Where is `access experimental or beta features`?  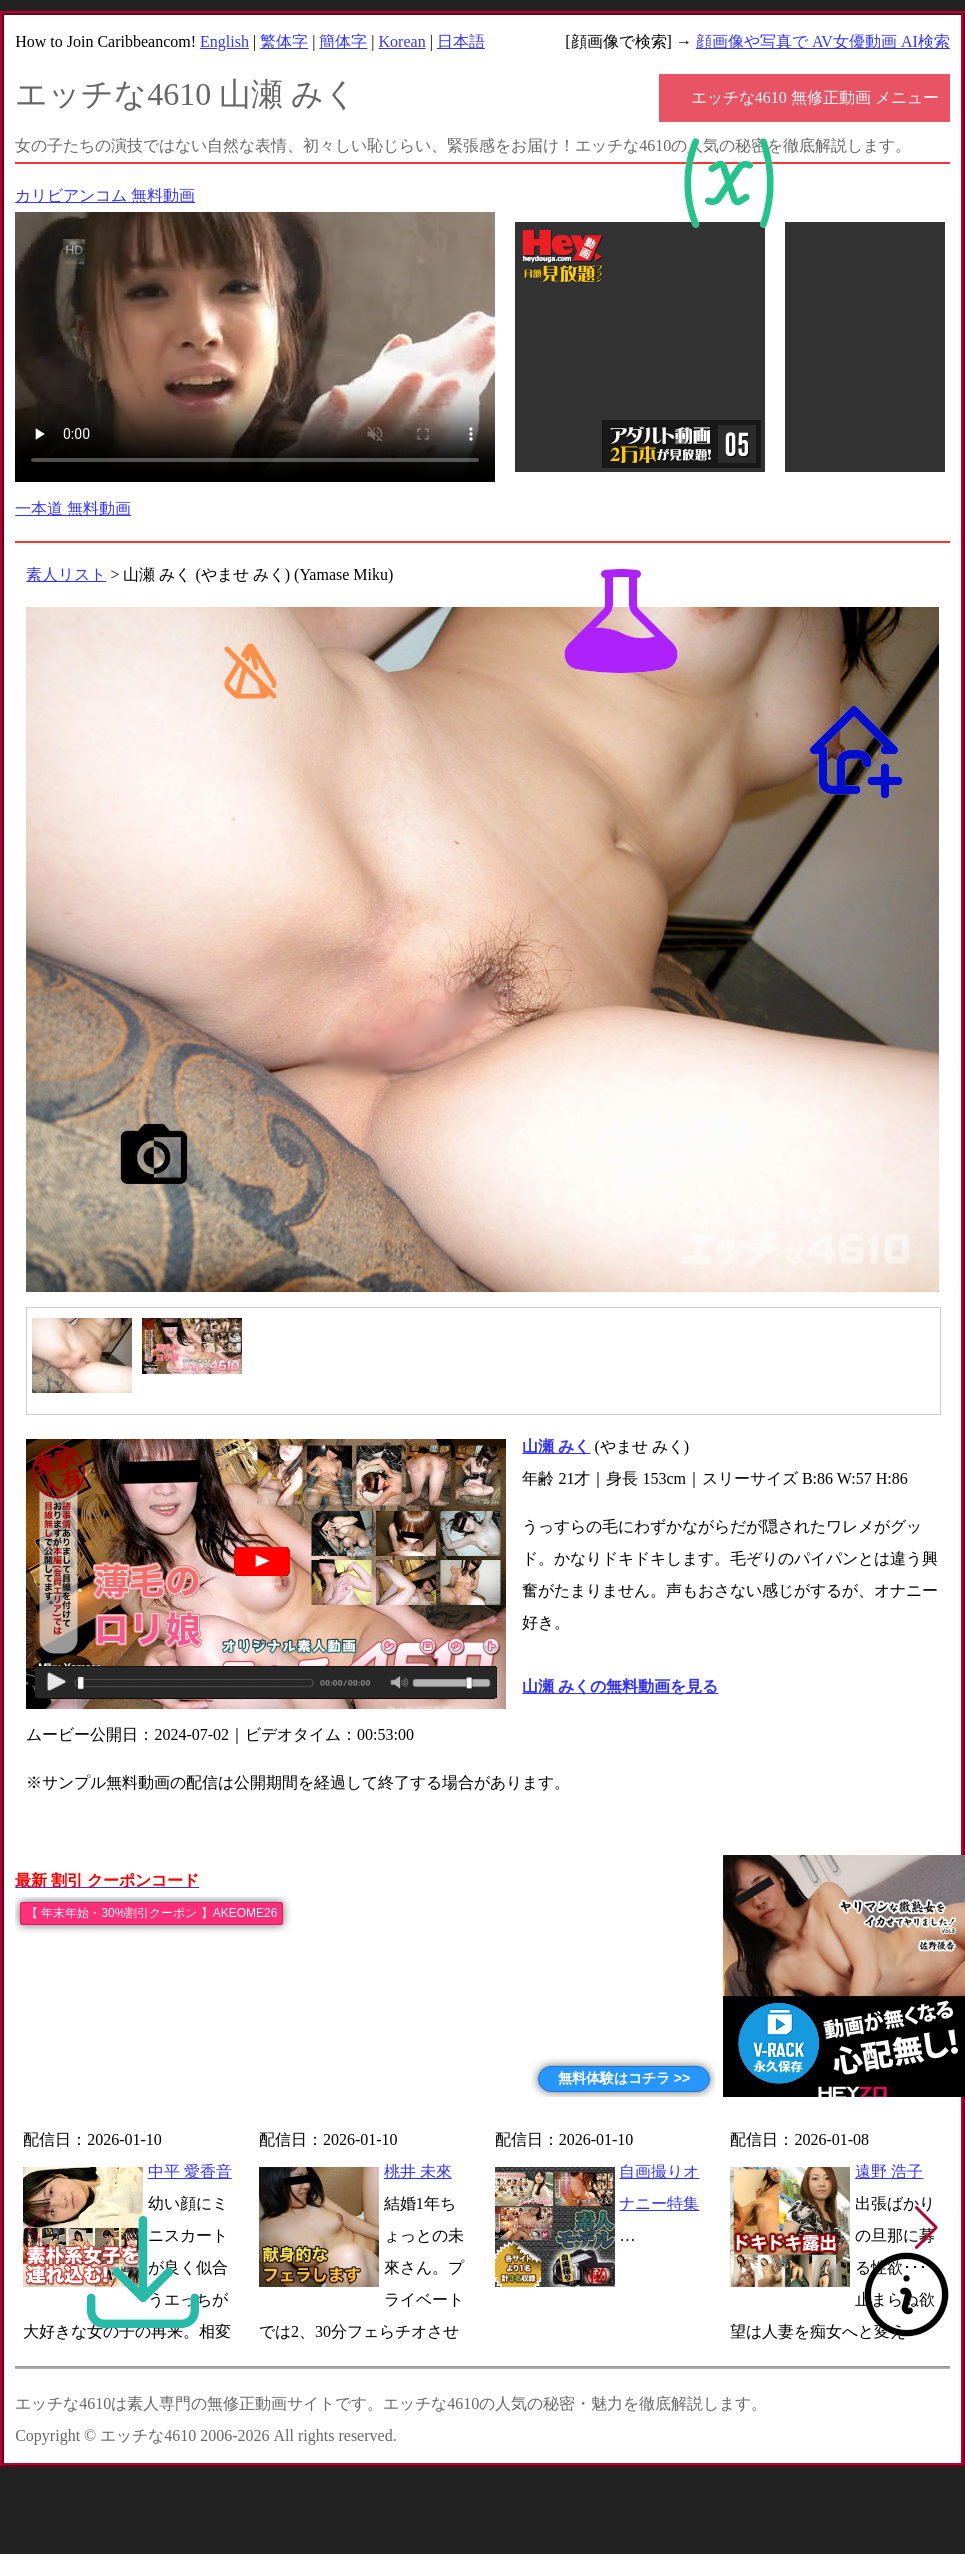
access experimental or beta features is located at coordinates (621, 621).